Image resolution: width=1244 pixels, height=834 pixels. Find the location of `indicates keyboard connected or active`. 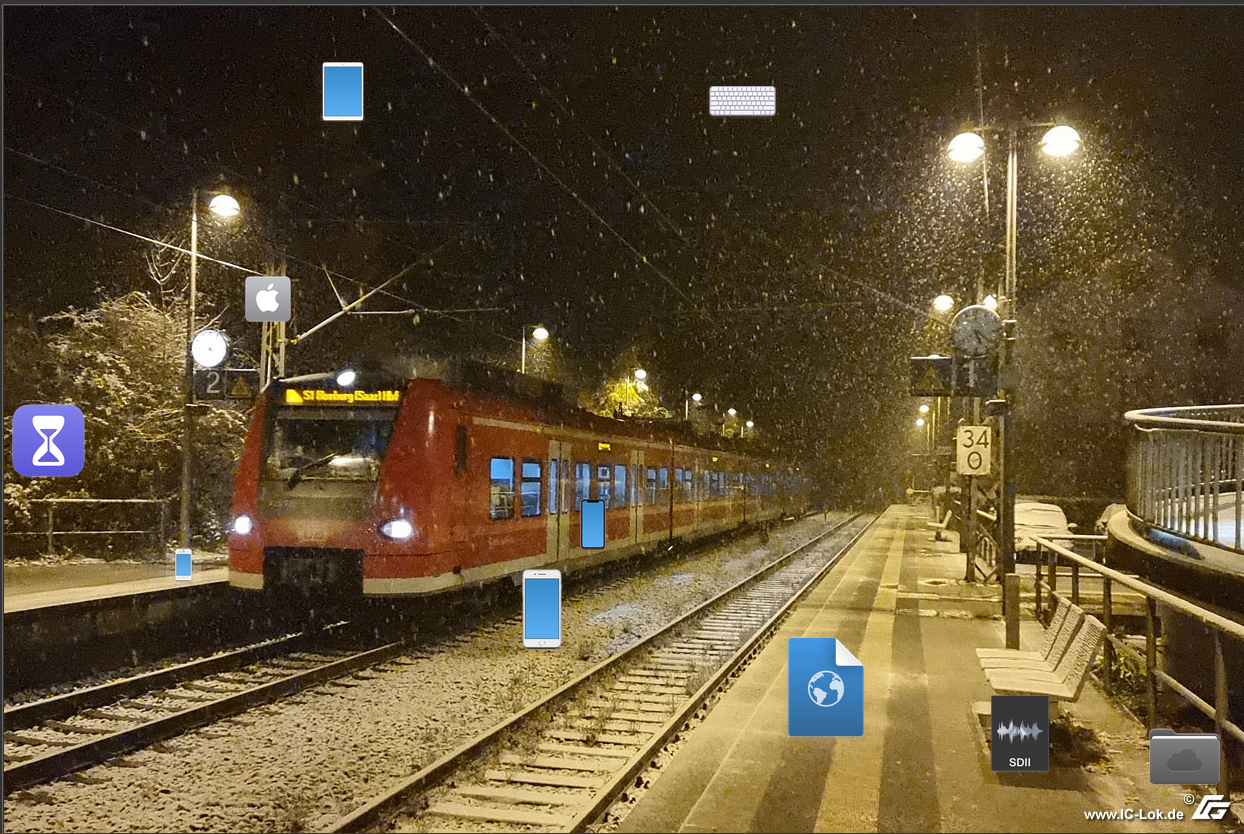

indicates keyboard connected or active is located at coordinates (742, 101).